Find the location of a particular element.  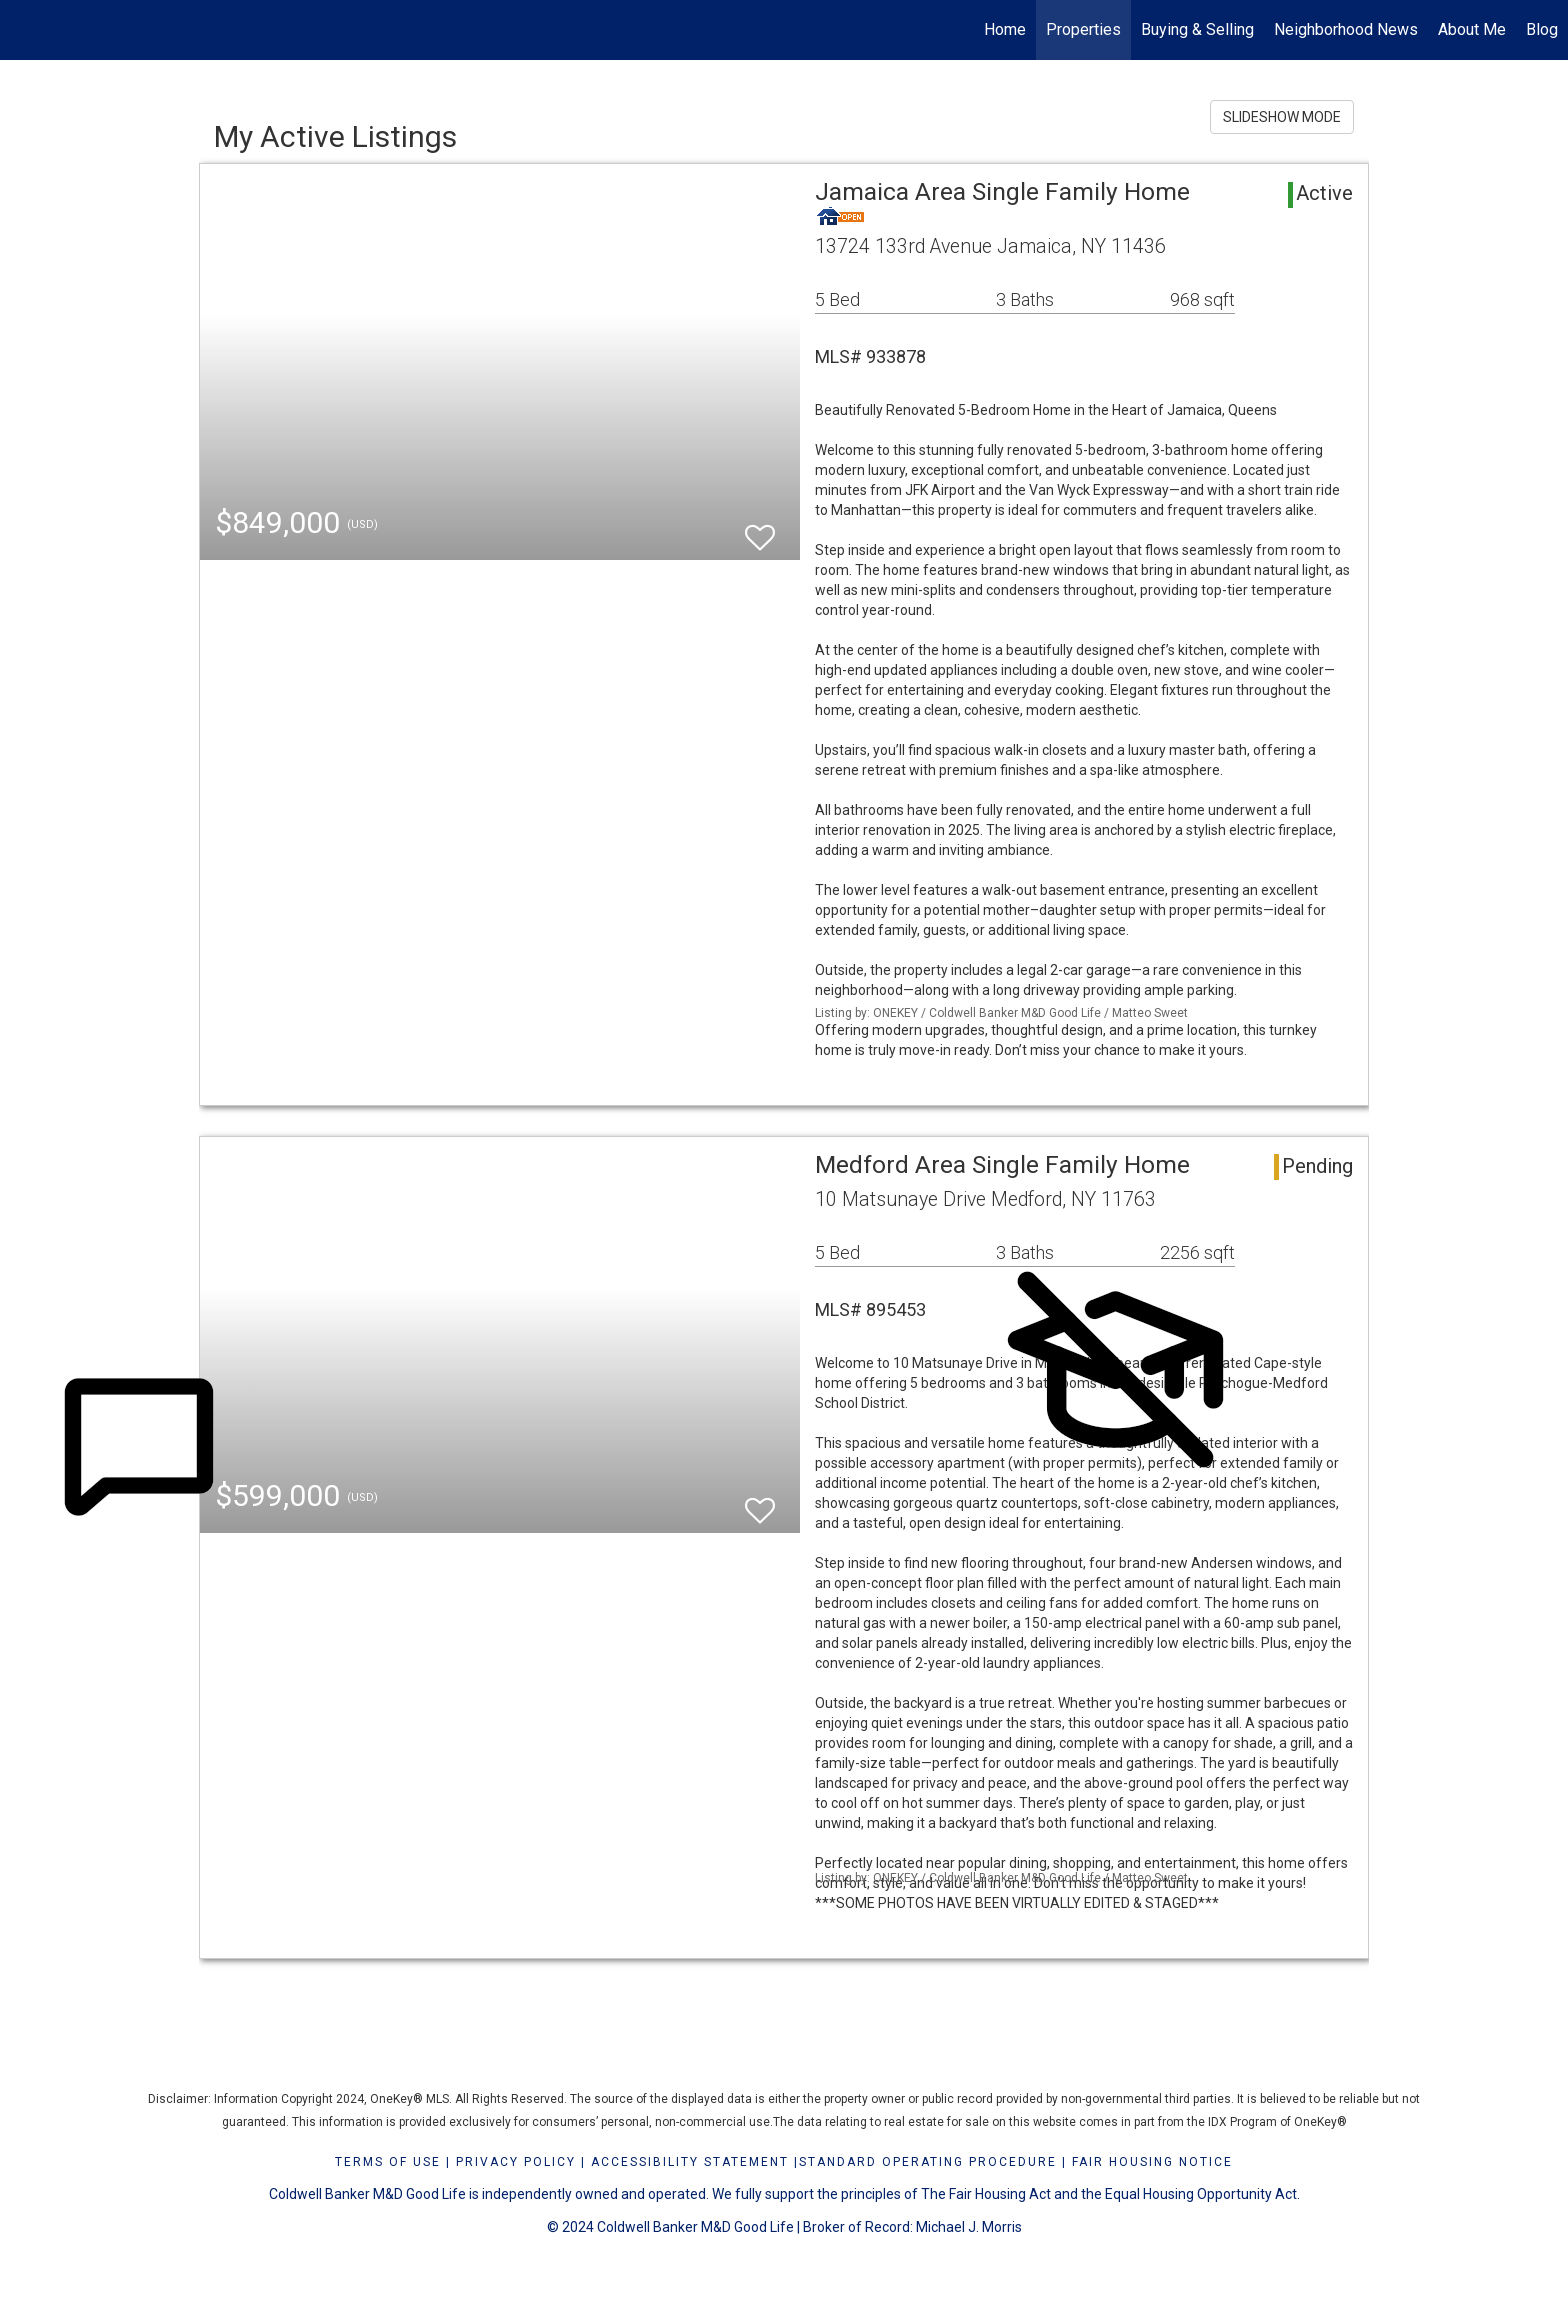

school or education unavailable is located at coordinates (1115, 1369).